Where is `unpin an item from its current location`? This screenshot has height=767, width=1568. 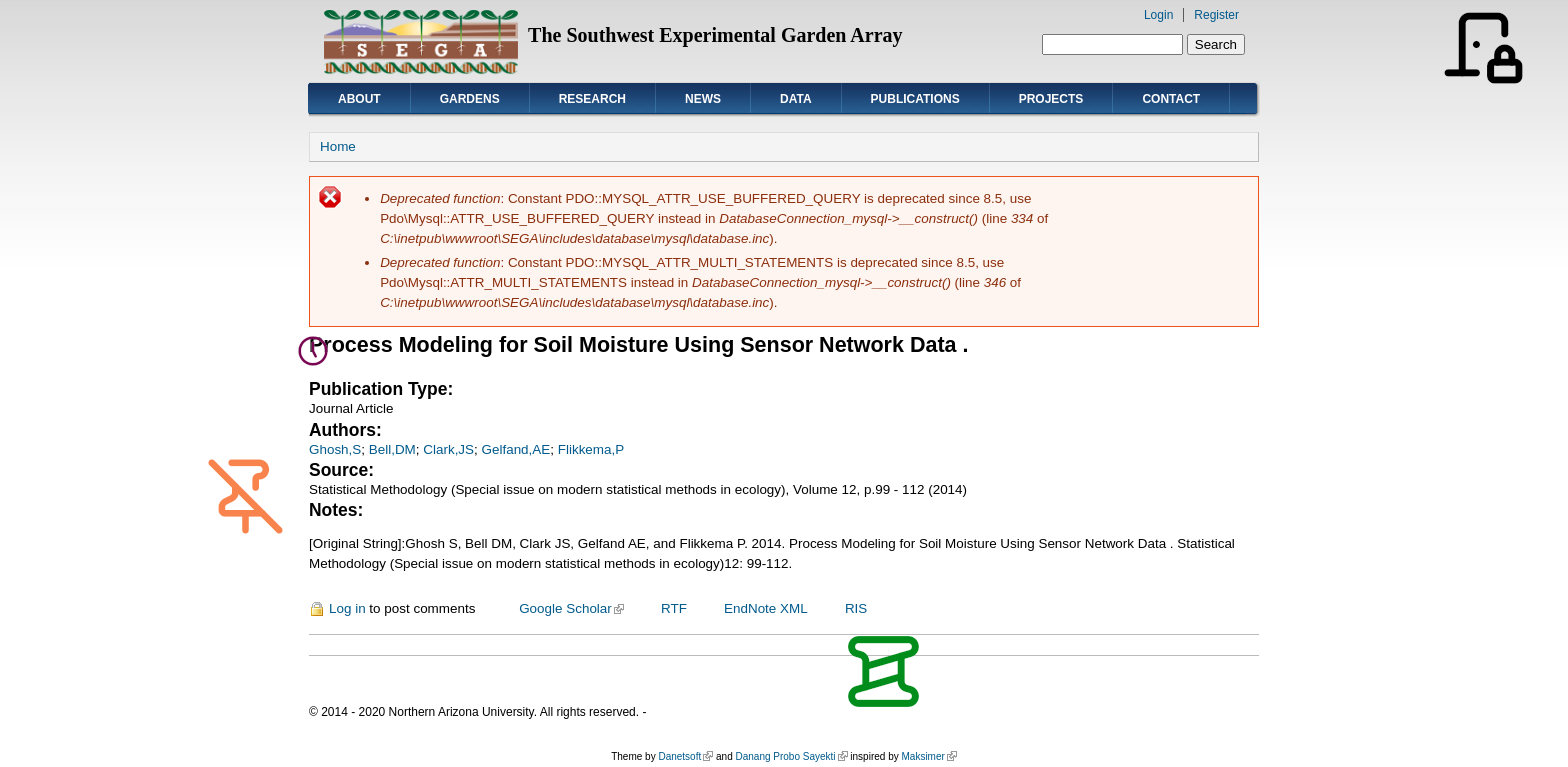 unpin an item from its current location is located at coordinates (245, 496).